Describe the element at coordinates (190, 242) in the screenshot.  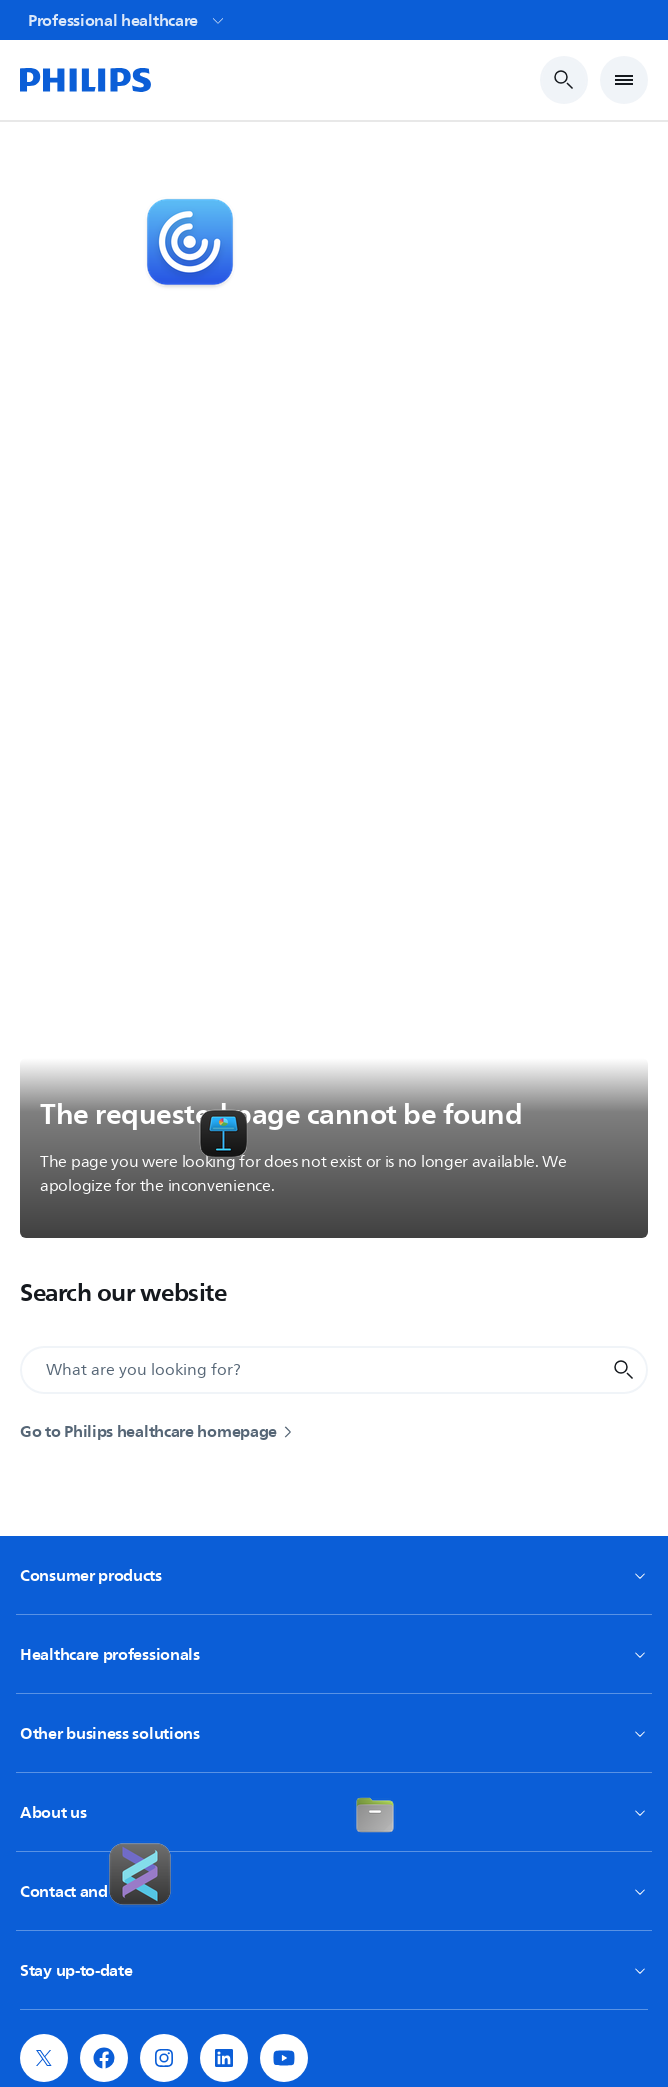
I see `open the receiver app` at that location.